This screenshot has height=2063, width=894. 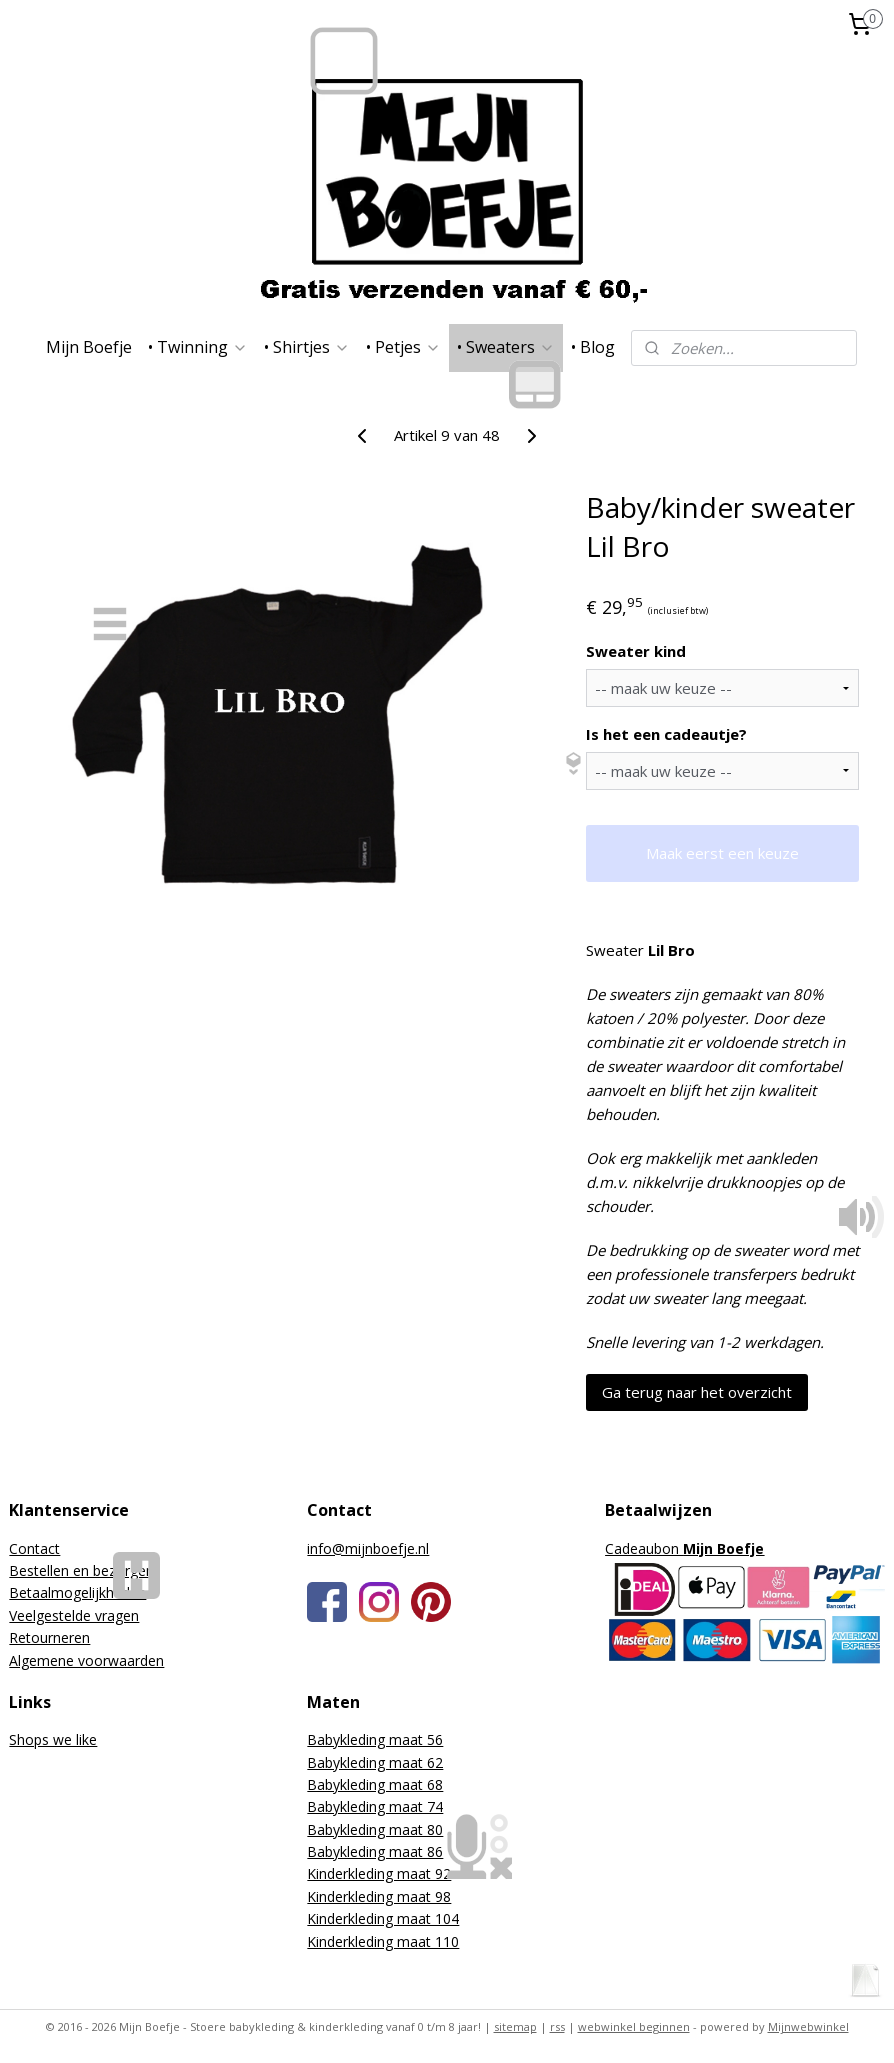 What do you see at coordinates (573, 763) in the screenshot?
I see `insert an object or 3D element into the document` at bounding box center [573, 763].